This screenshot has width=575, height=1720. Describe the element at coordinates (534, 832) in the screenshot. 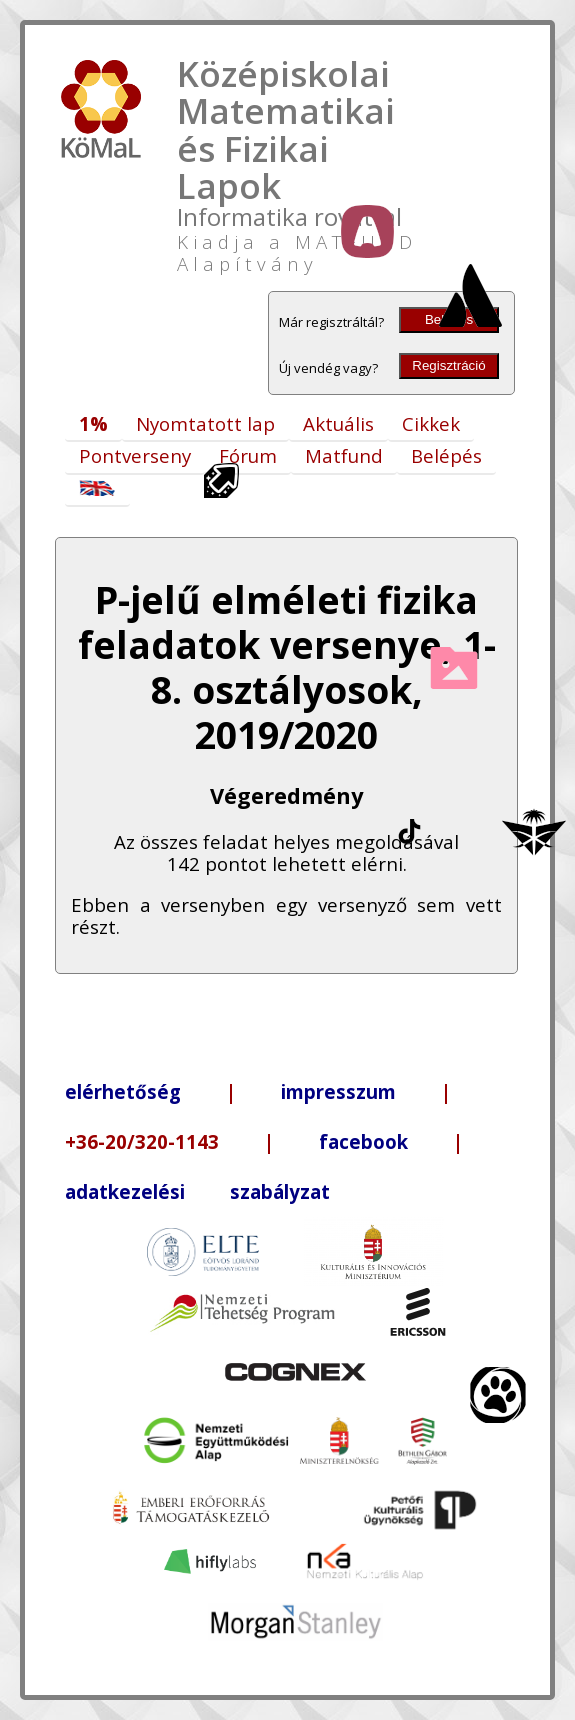

I see `navigate to Saudia Airlines website or app` at that location.